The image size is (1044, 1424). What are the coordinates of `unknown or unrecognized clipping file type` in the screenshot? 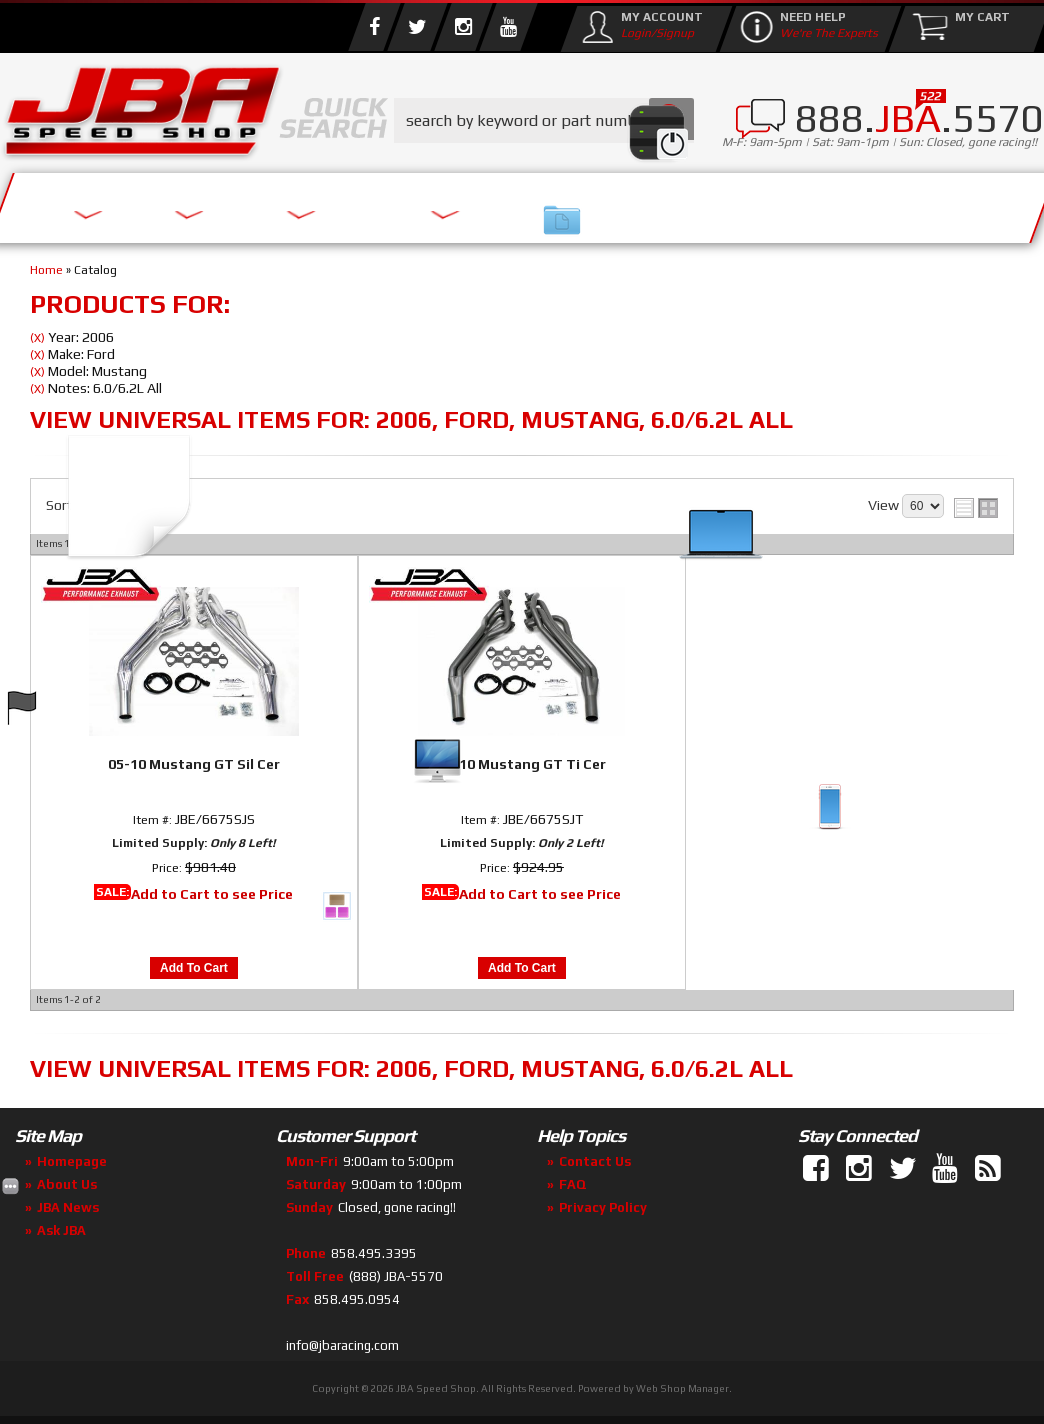 It's located at (129, 499).